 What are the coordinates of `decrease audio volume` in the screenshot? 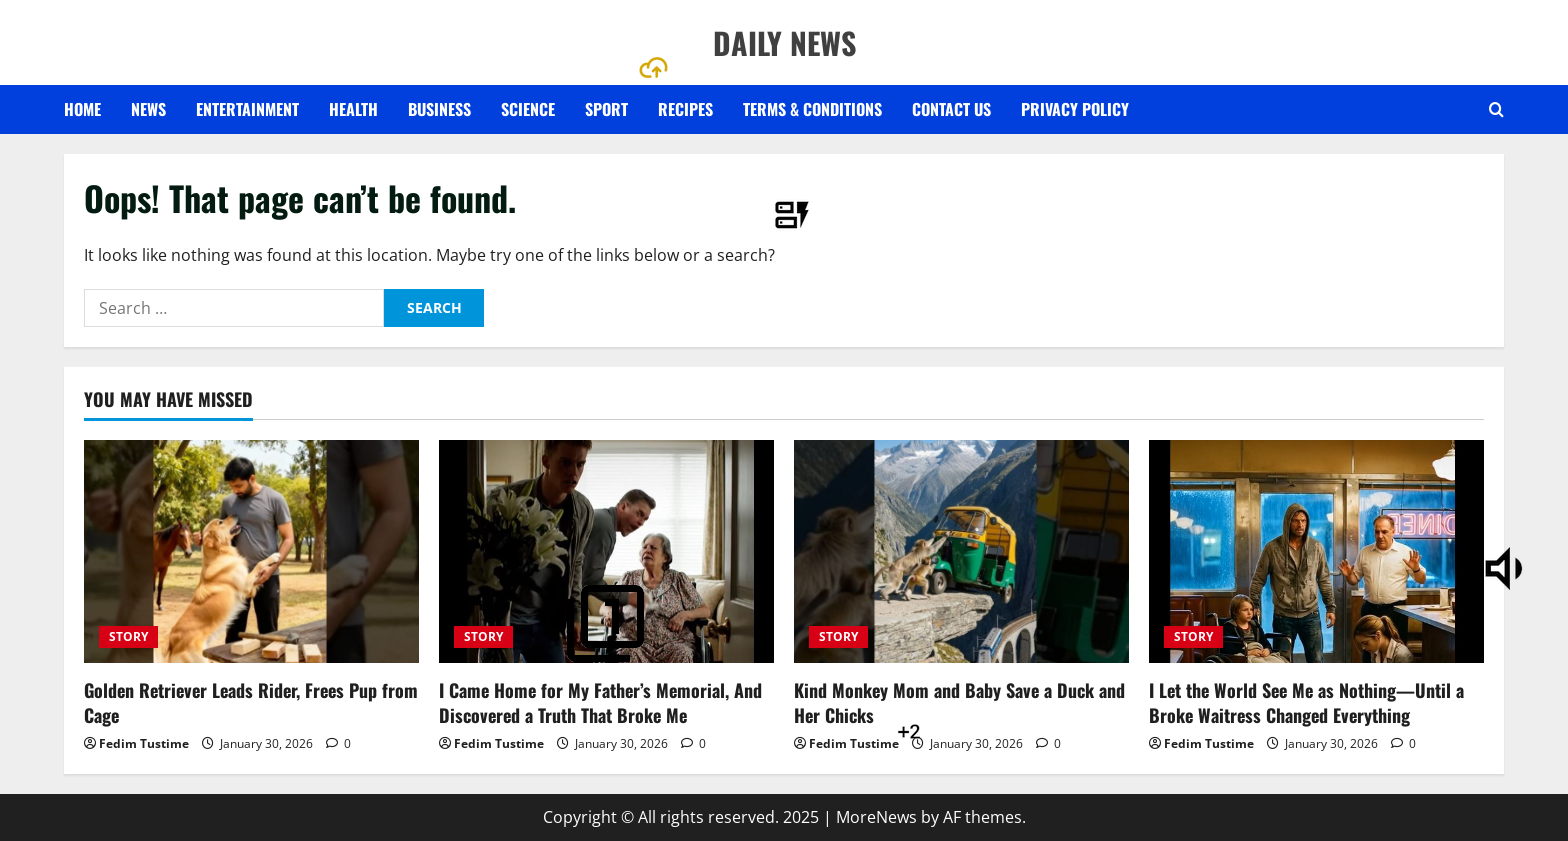 It's located at (1504, 568).